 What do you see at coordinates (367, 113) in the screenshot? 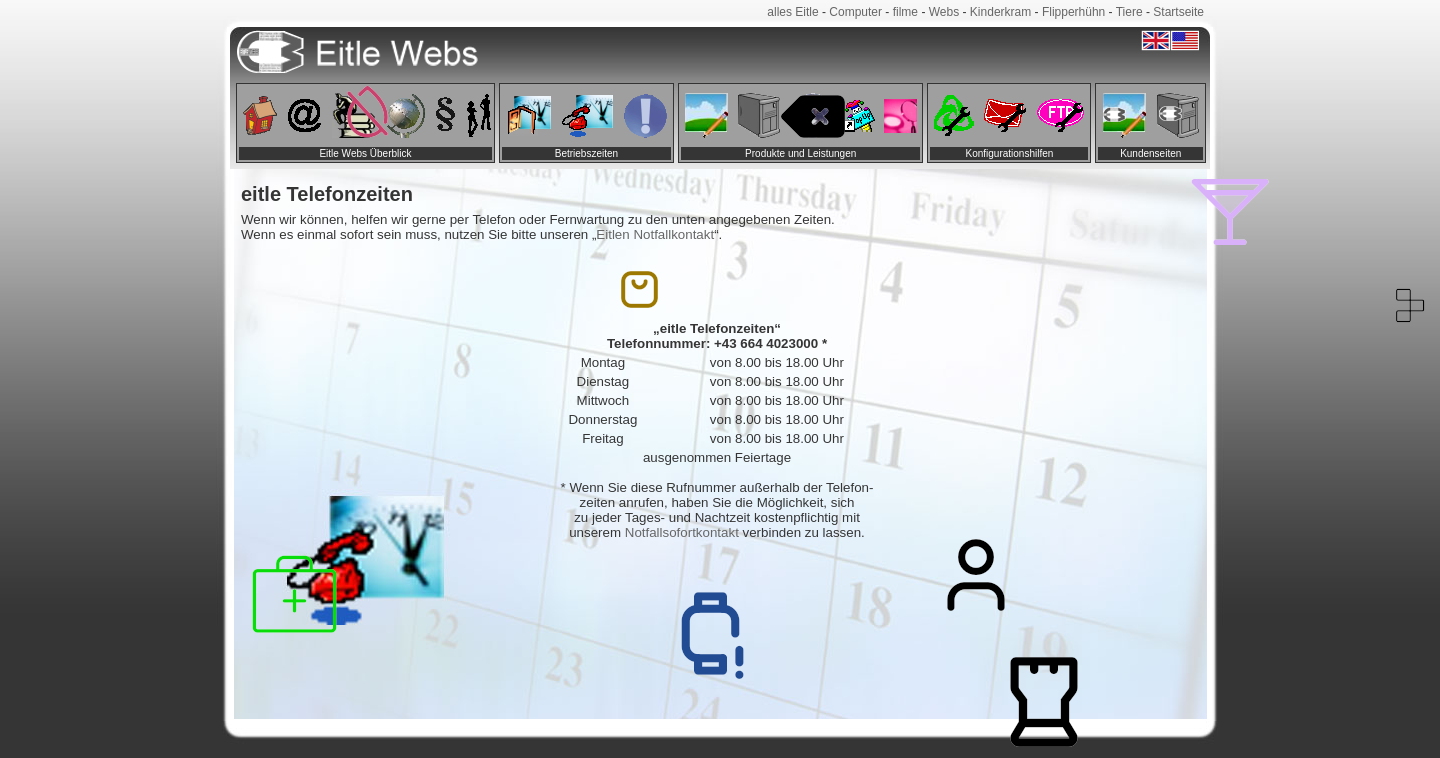
I see `disable water or liquid detection` at bounding box center [367, 113].